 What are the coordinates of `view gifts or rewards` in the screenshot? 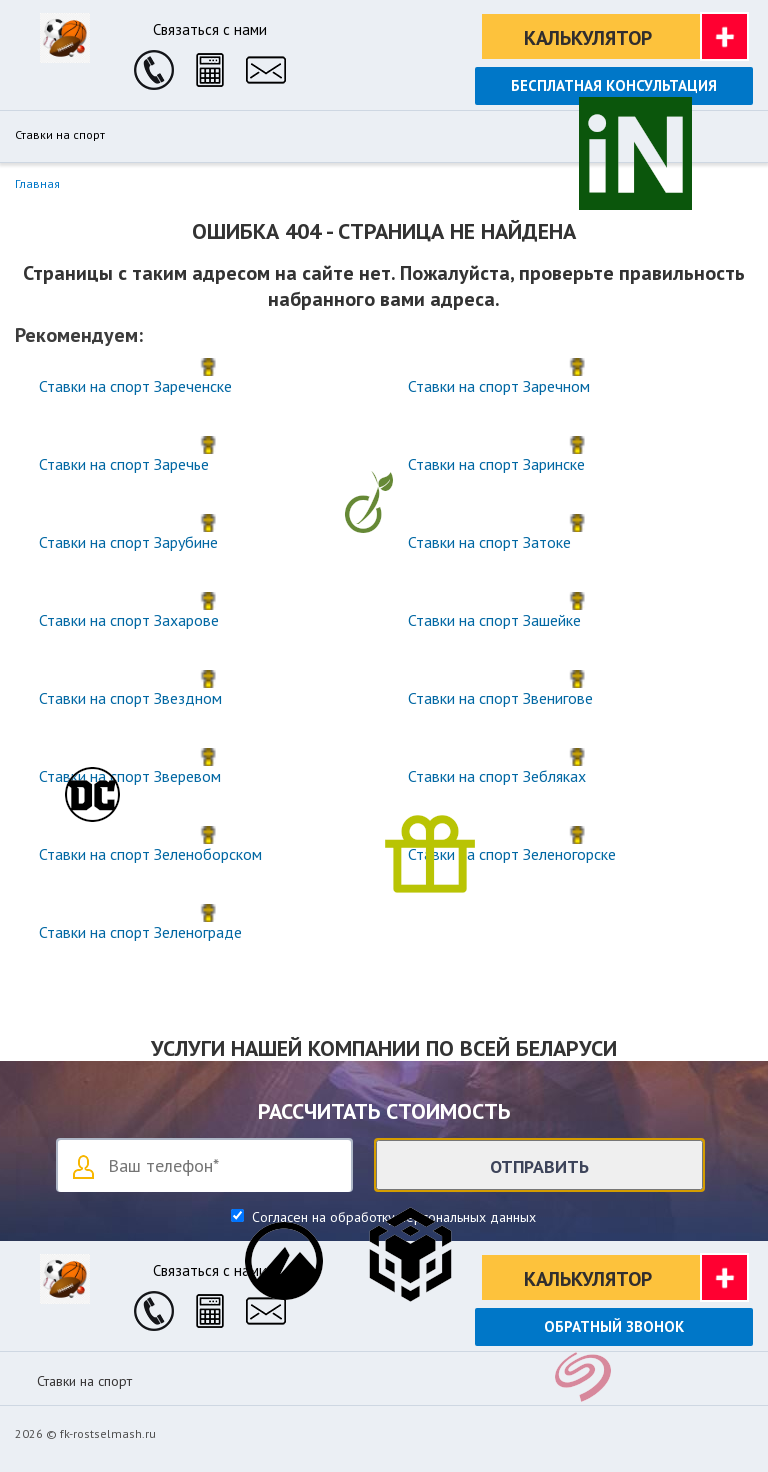 It's located at (430, 856).